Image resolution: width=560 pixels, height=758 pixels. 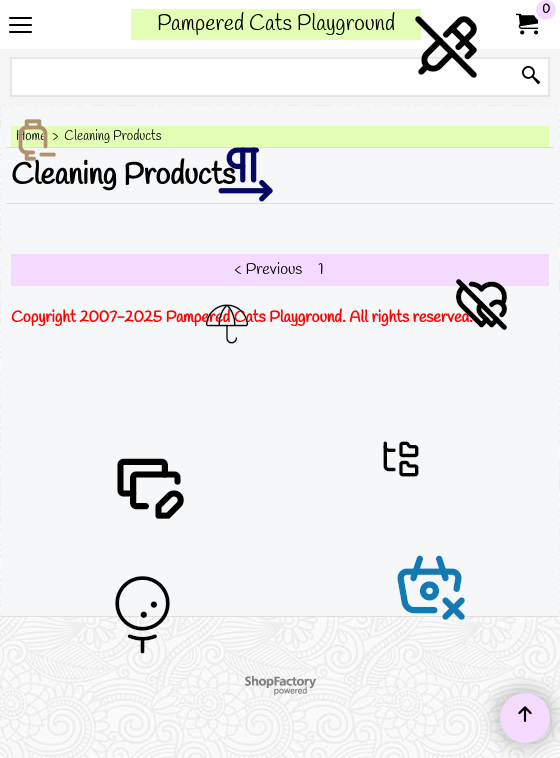 I want to click on disable or turn off favorites, so click(x=481, y=304).